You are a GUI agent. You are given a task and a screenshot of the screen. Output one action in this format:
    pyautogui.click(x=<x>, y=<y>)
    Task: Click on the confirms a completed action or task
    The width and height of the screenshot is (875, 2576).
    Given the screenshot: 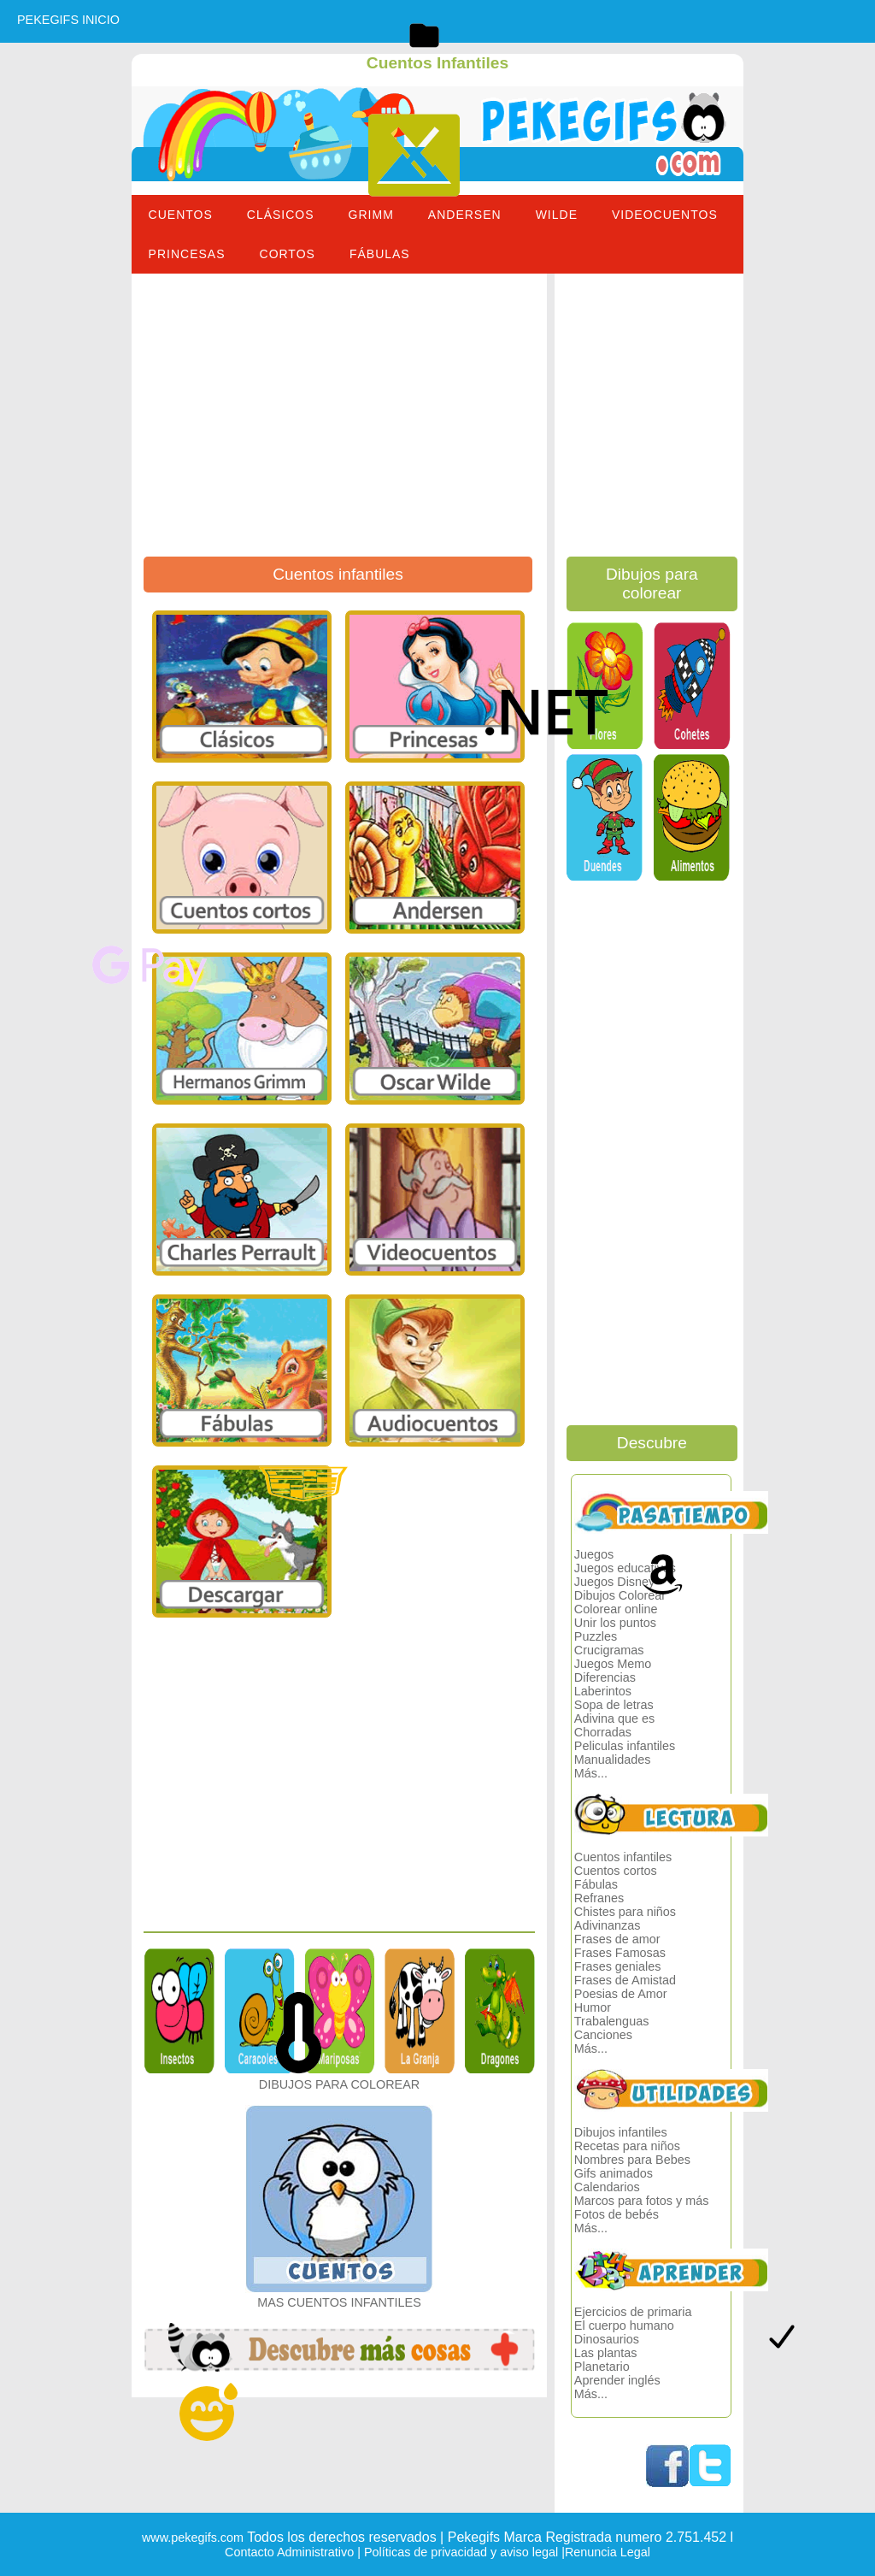 What is the action you would take?
    pyautogui.click(x=782, y=2336)
    